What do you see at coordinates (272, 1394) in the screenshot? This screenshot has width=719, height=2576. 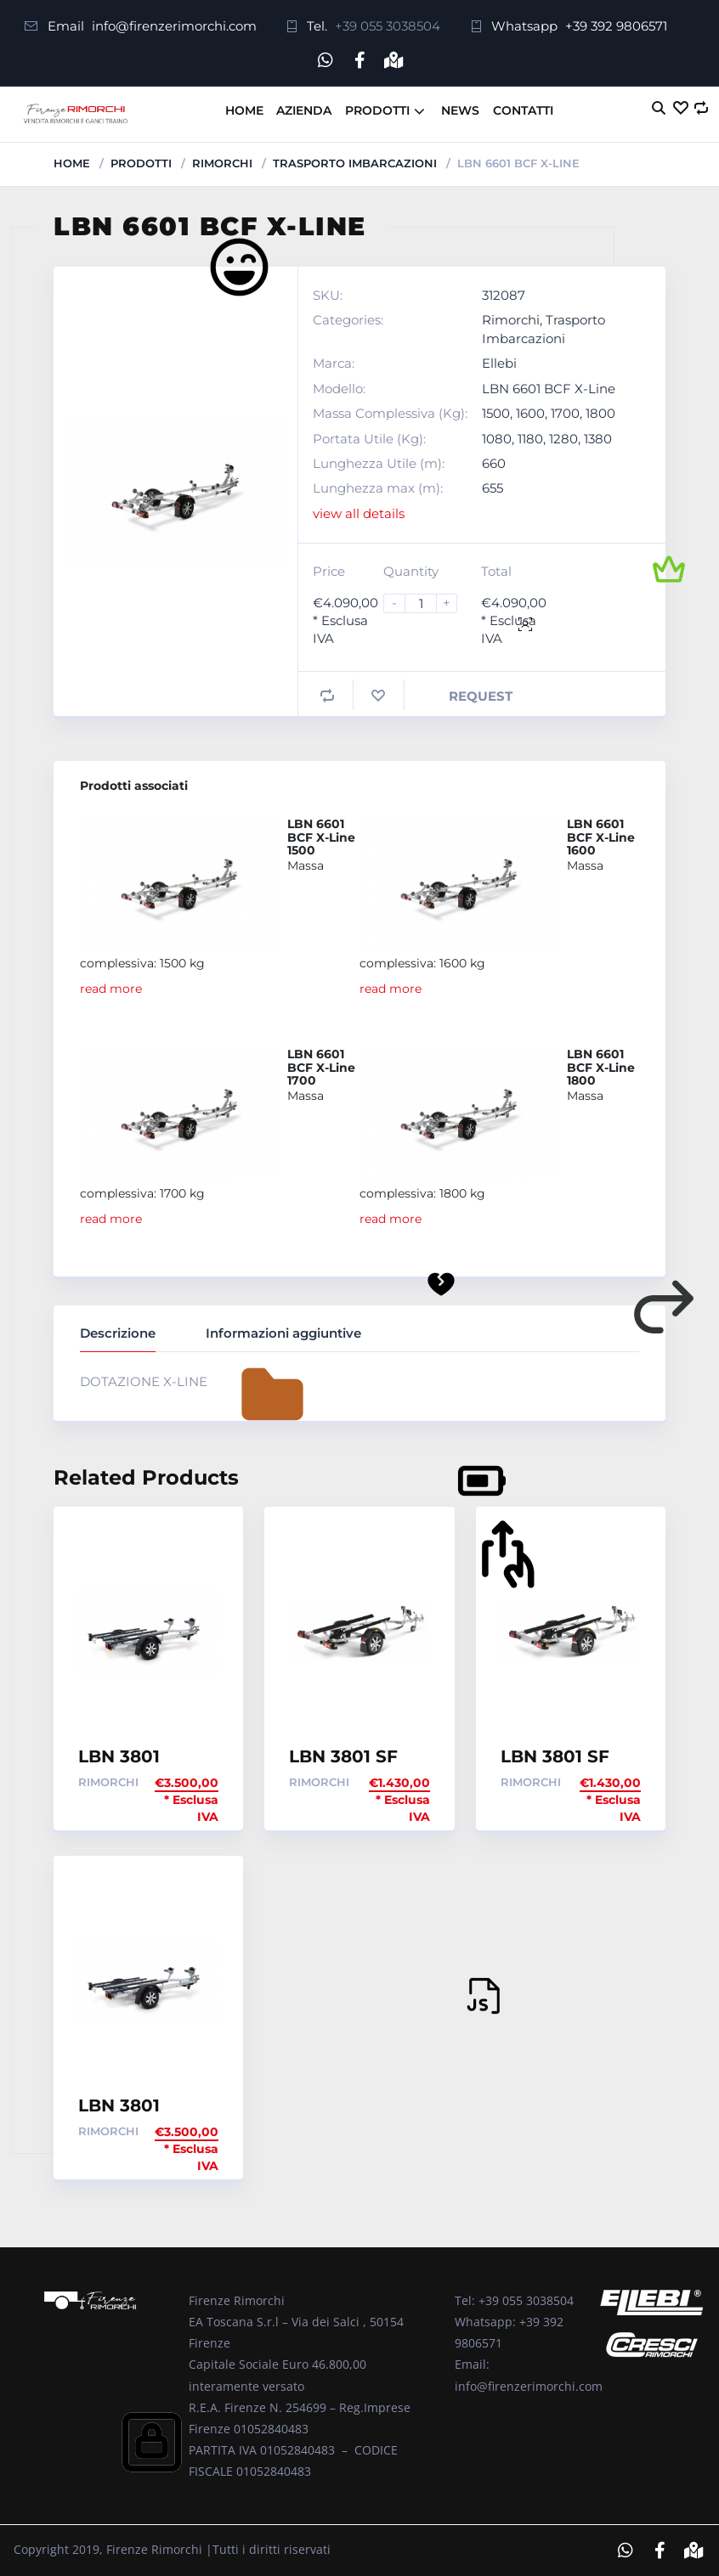 I see `open file folder` at bounding box center [272, 1394].